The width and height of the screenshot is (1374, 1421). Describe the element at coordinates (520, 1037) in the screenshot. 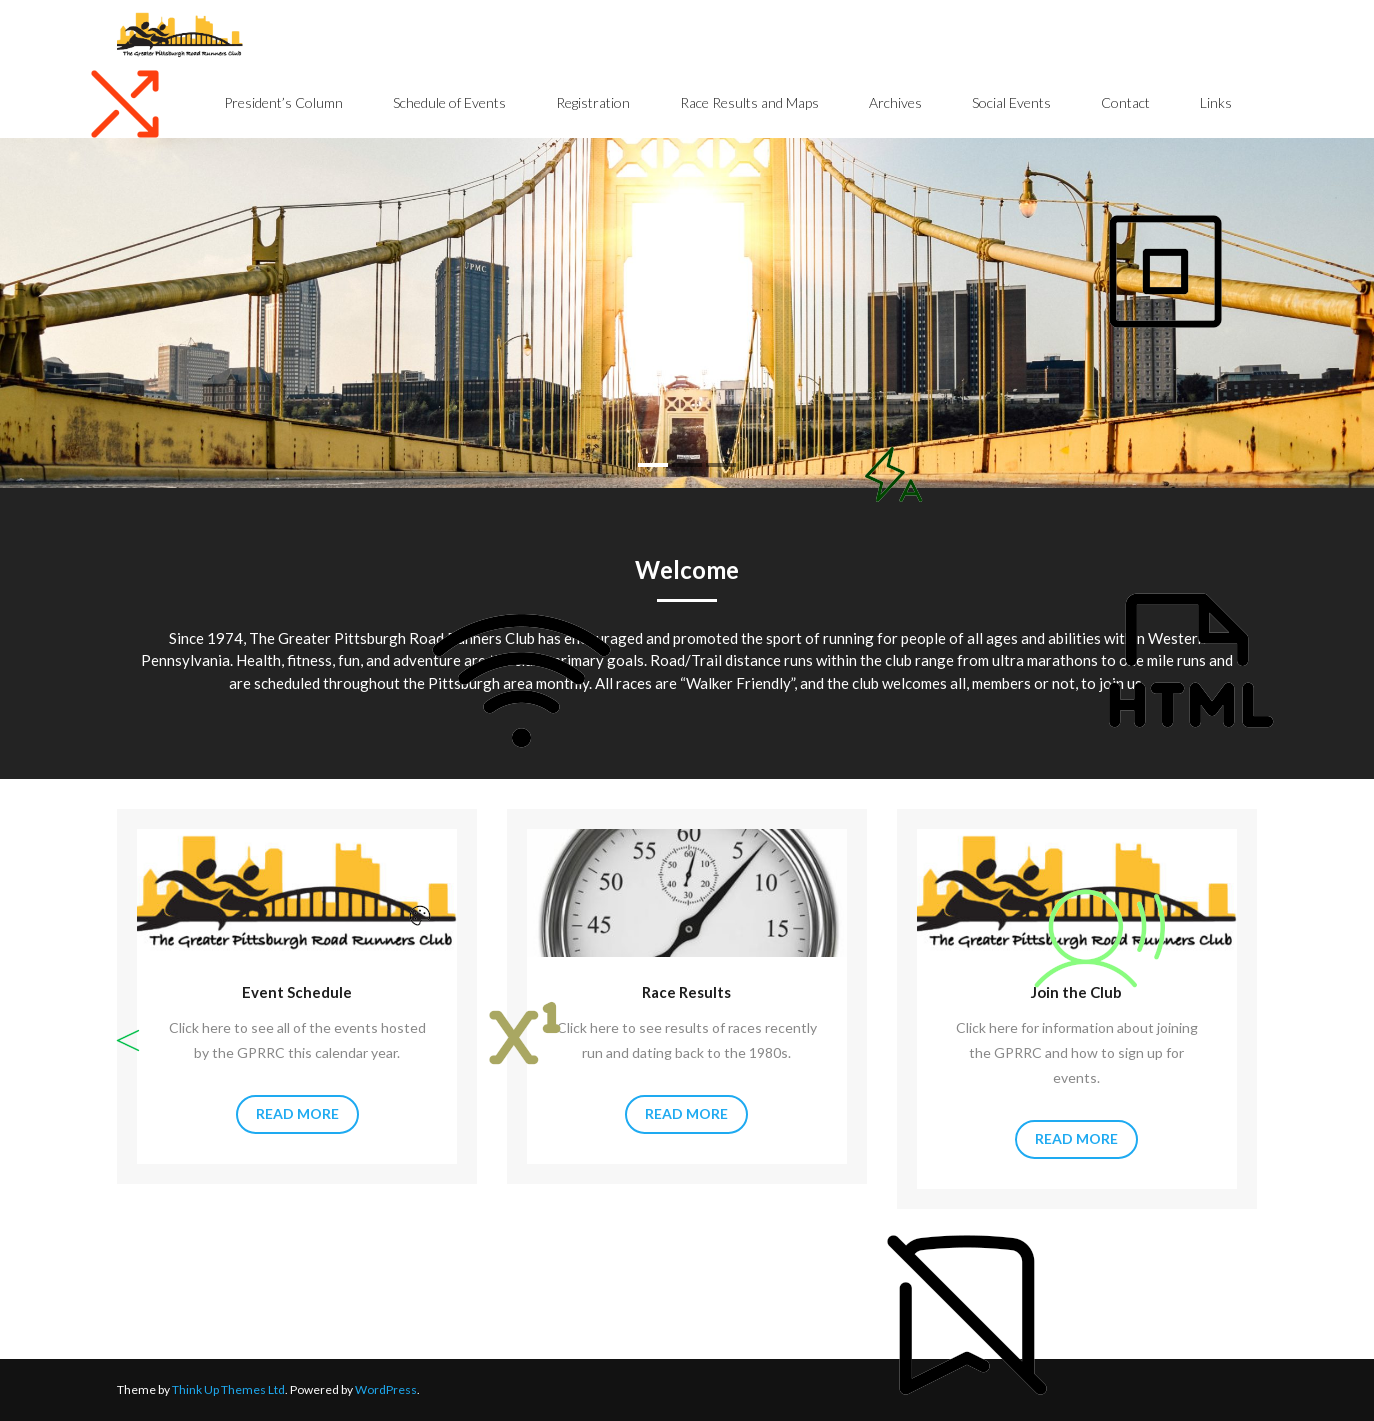

I see `apply superscript formatting to selected text` at that location.